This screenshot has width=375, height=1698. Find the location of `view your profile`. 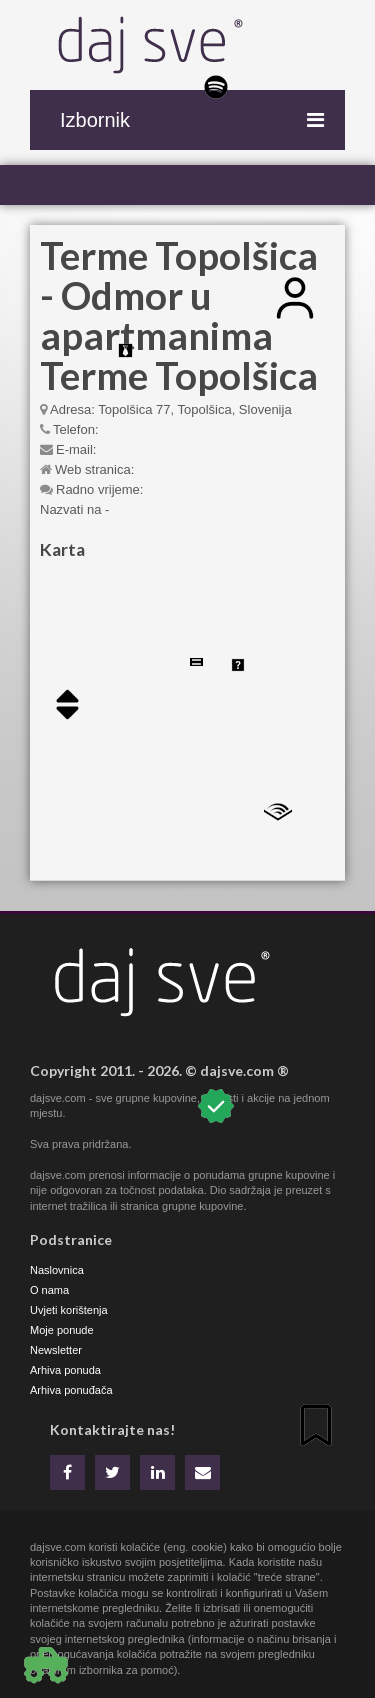

view your profile is located at coordinates (295, 298).